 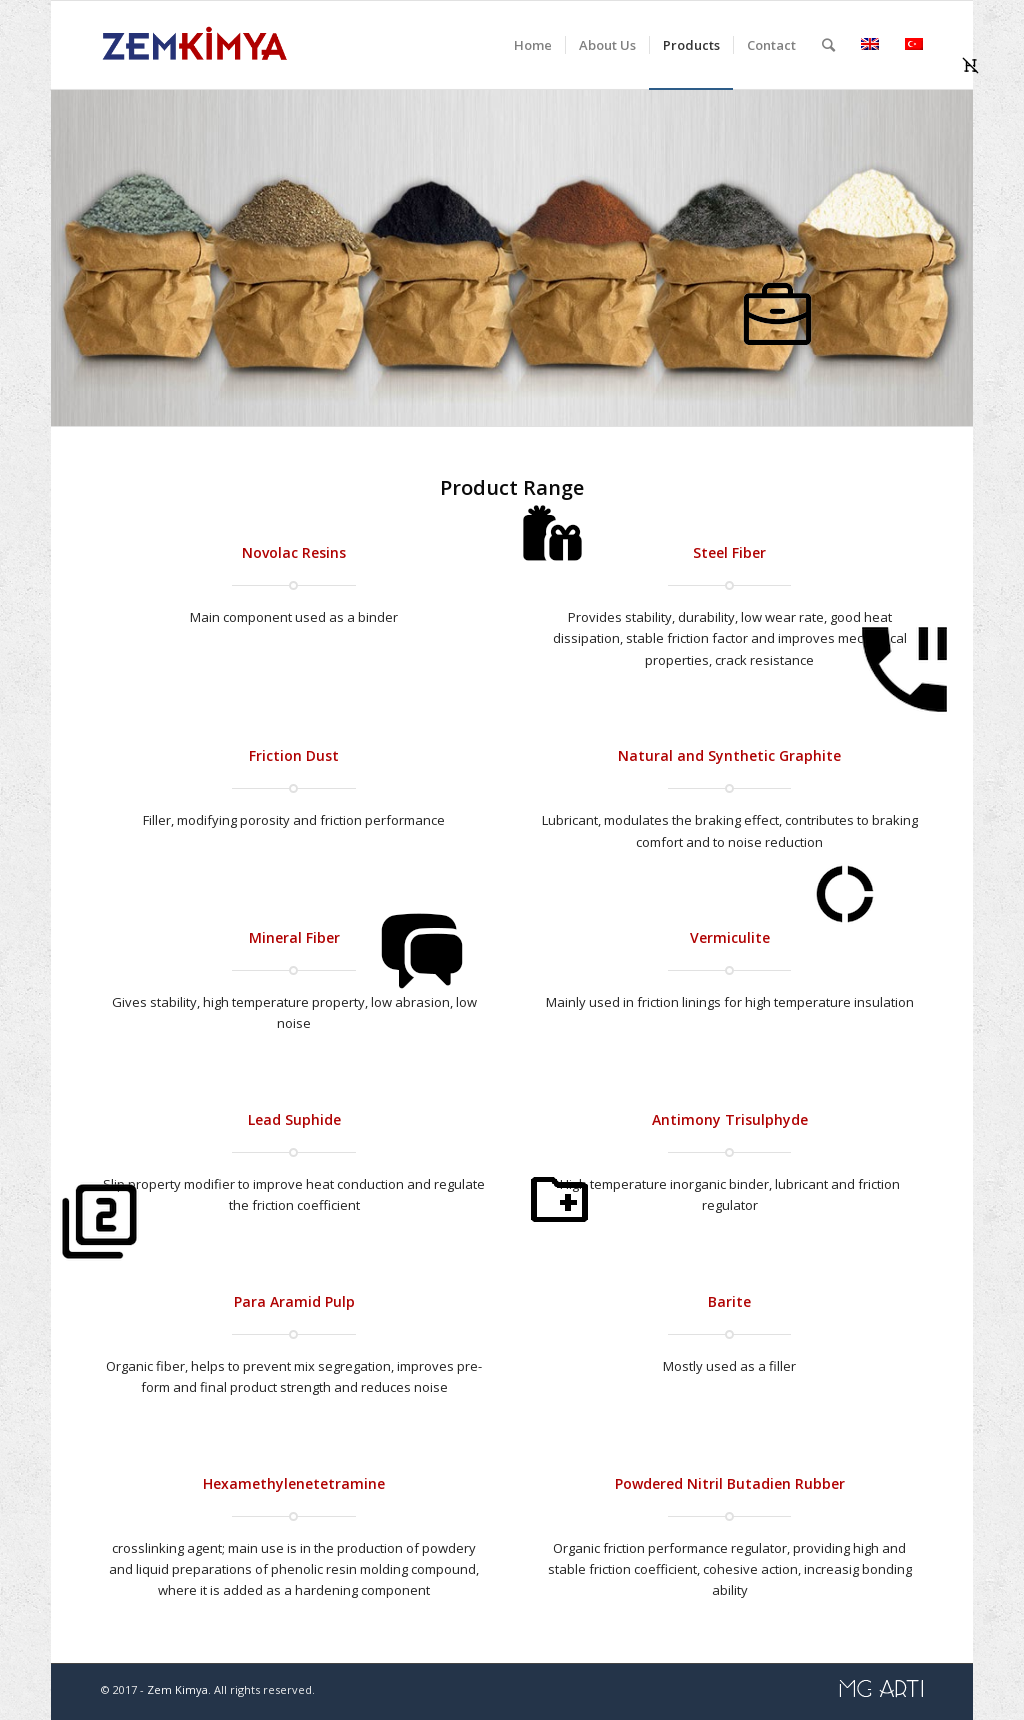 What do you see at coordinates (904, 669) in the screenshot?
I see `call on hold` at bounding box center [904, 669].